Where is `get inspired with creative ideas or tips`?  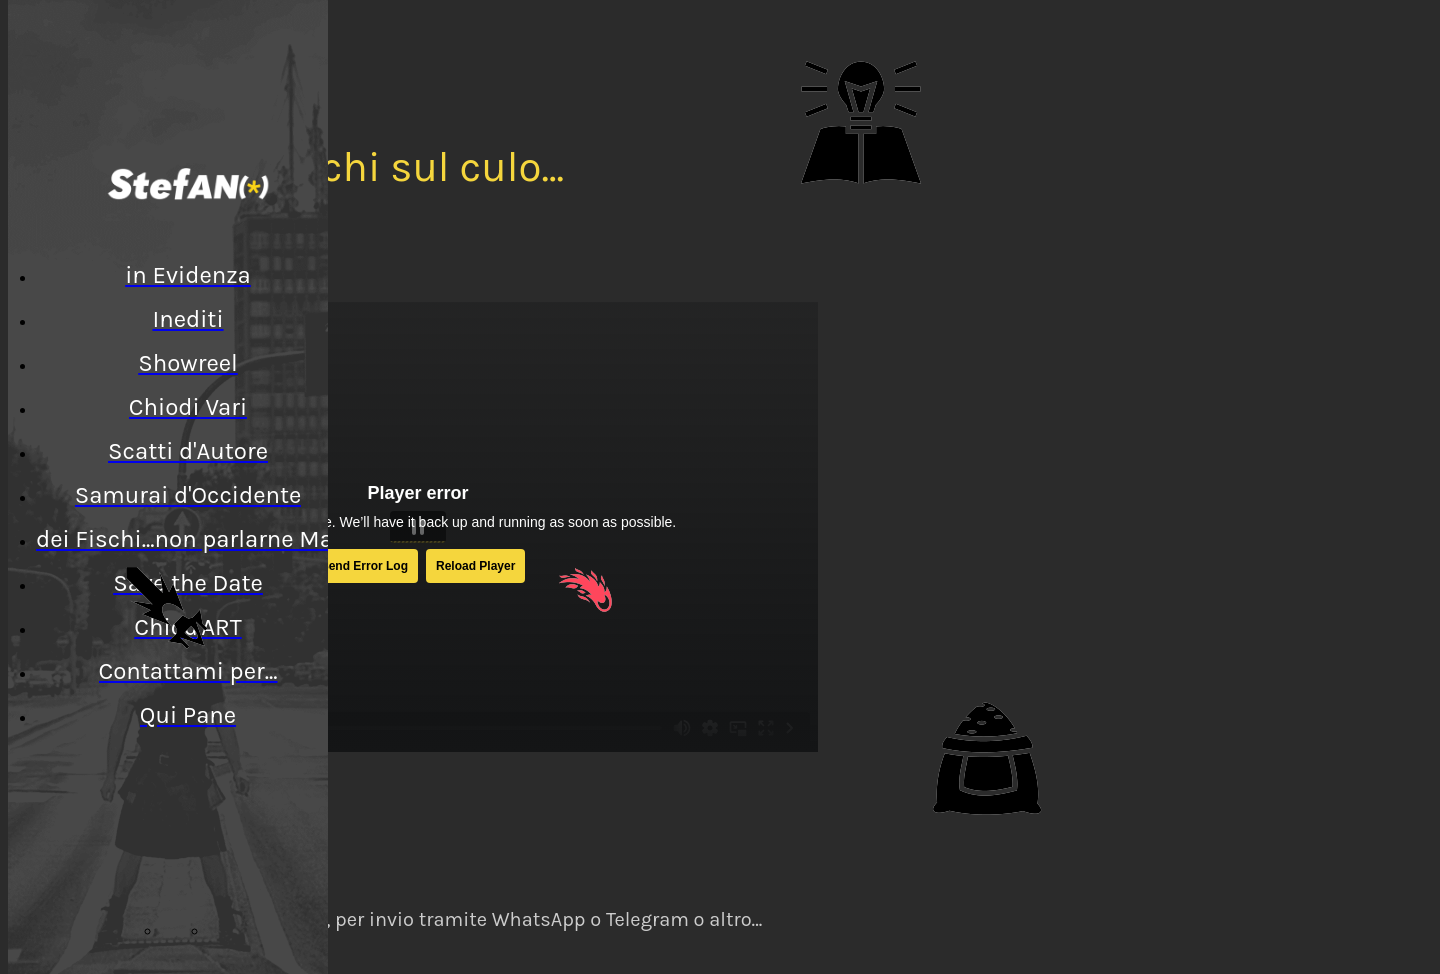
get inspired with creative ideas or tips is located at coordinates (861, 123).